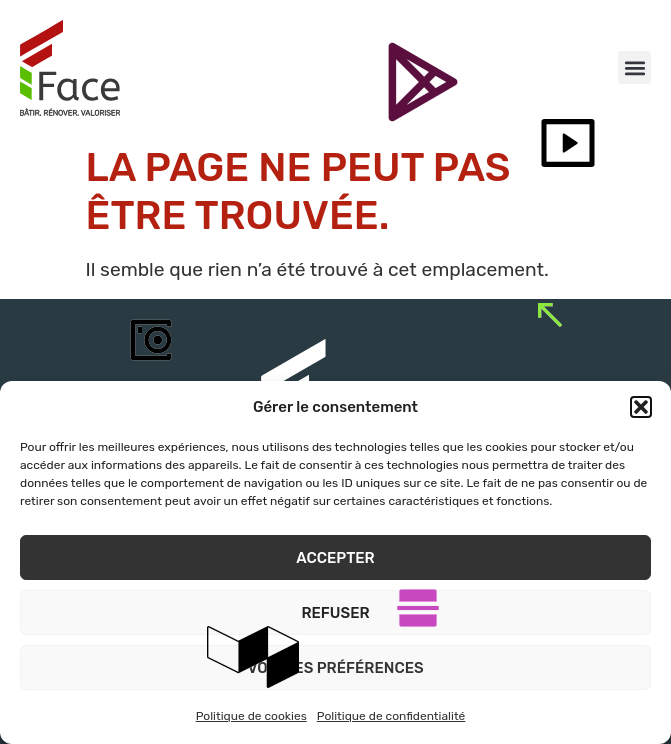  Describe the element at coordinates (549, 314) in the screenshot. I see `navigate back and up in hierarchy` at that location.